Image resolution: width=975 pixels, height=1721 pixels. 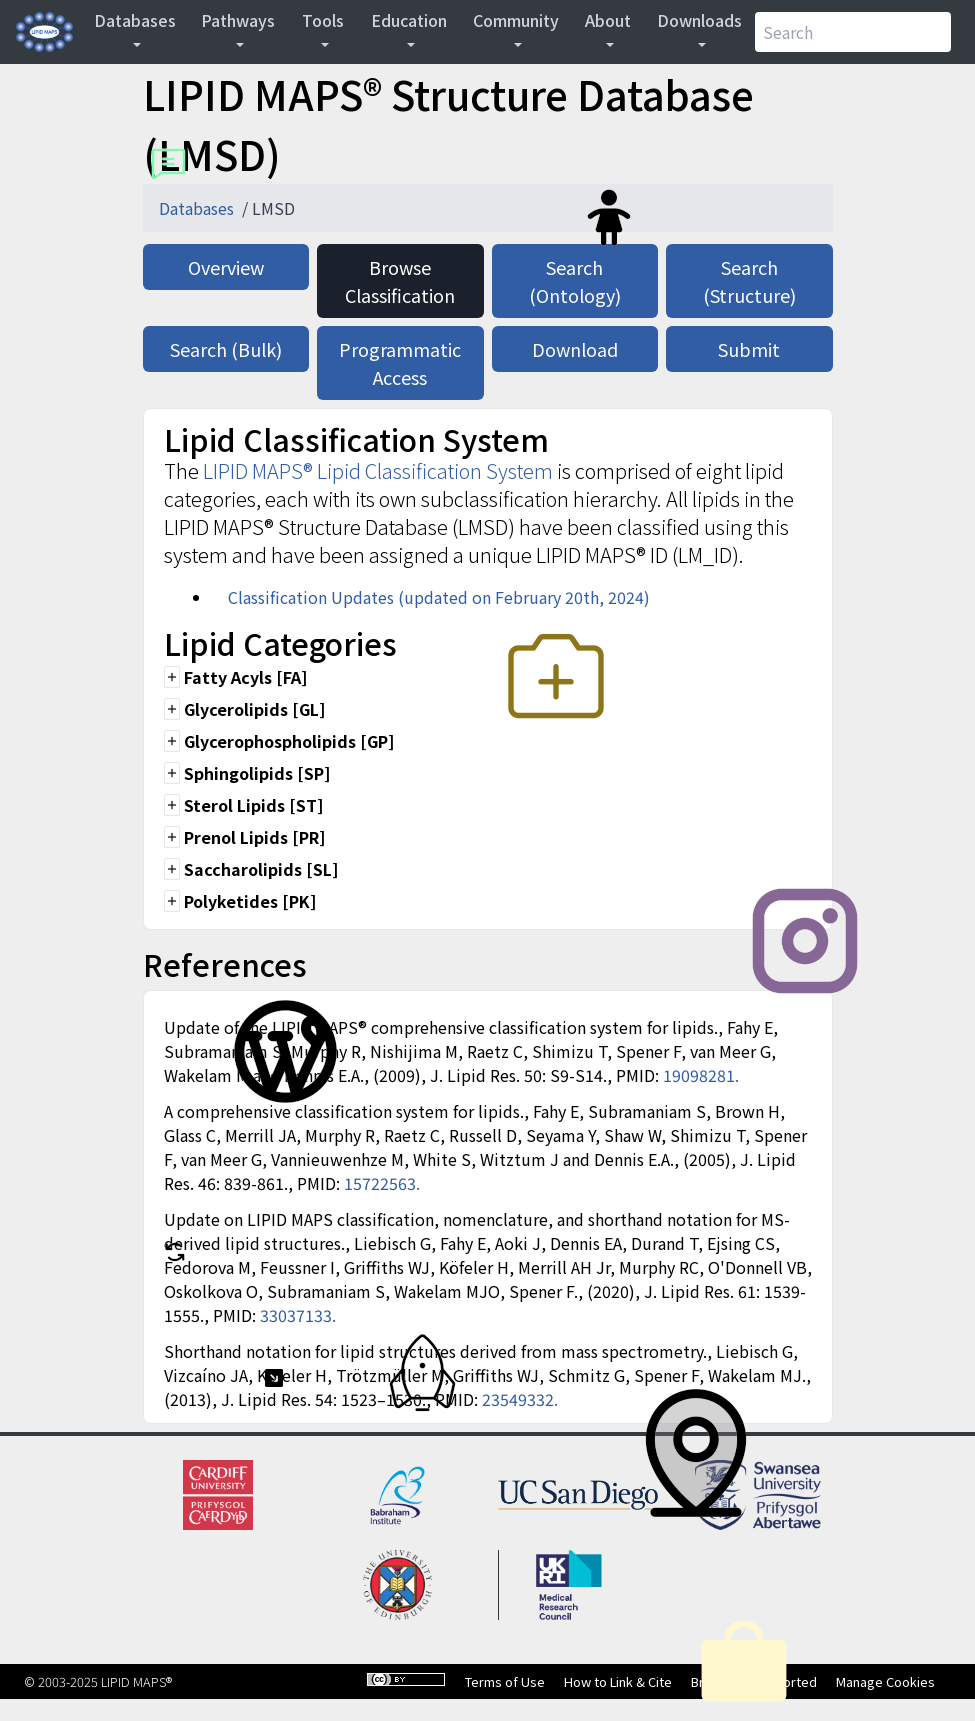 What do you see at coordinates (744, 1666) in the screenshot?
I see `view your shopping bag` at bounding box center [744, 1666].